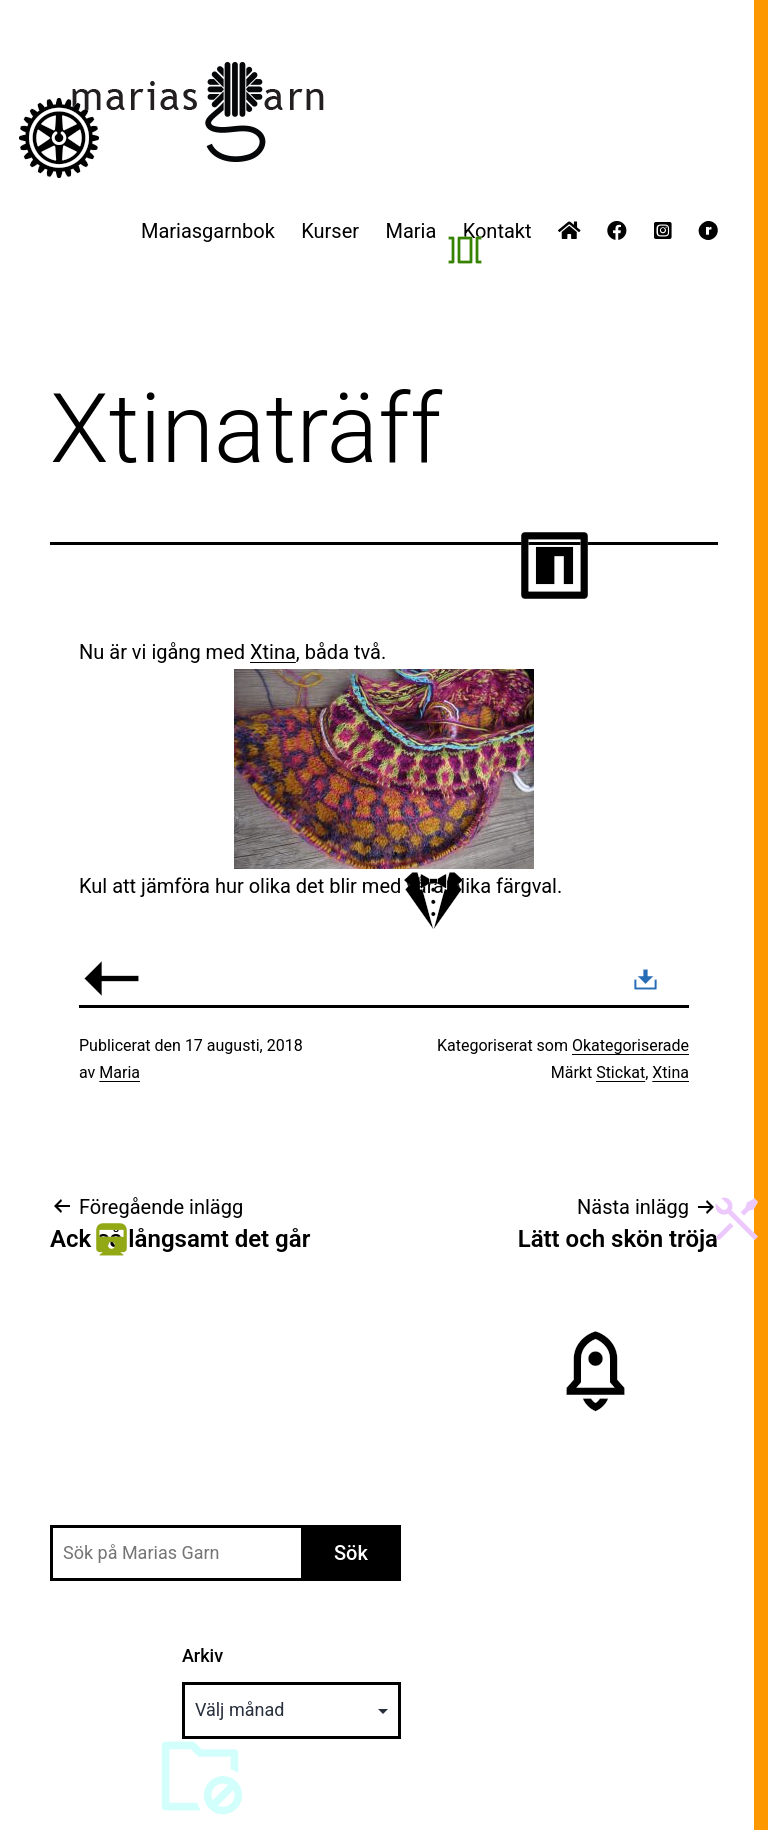  Describe the element at coordinates (737, 1219) in the screenshot. I see `access settings and configuration options` at that location.